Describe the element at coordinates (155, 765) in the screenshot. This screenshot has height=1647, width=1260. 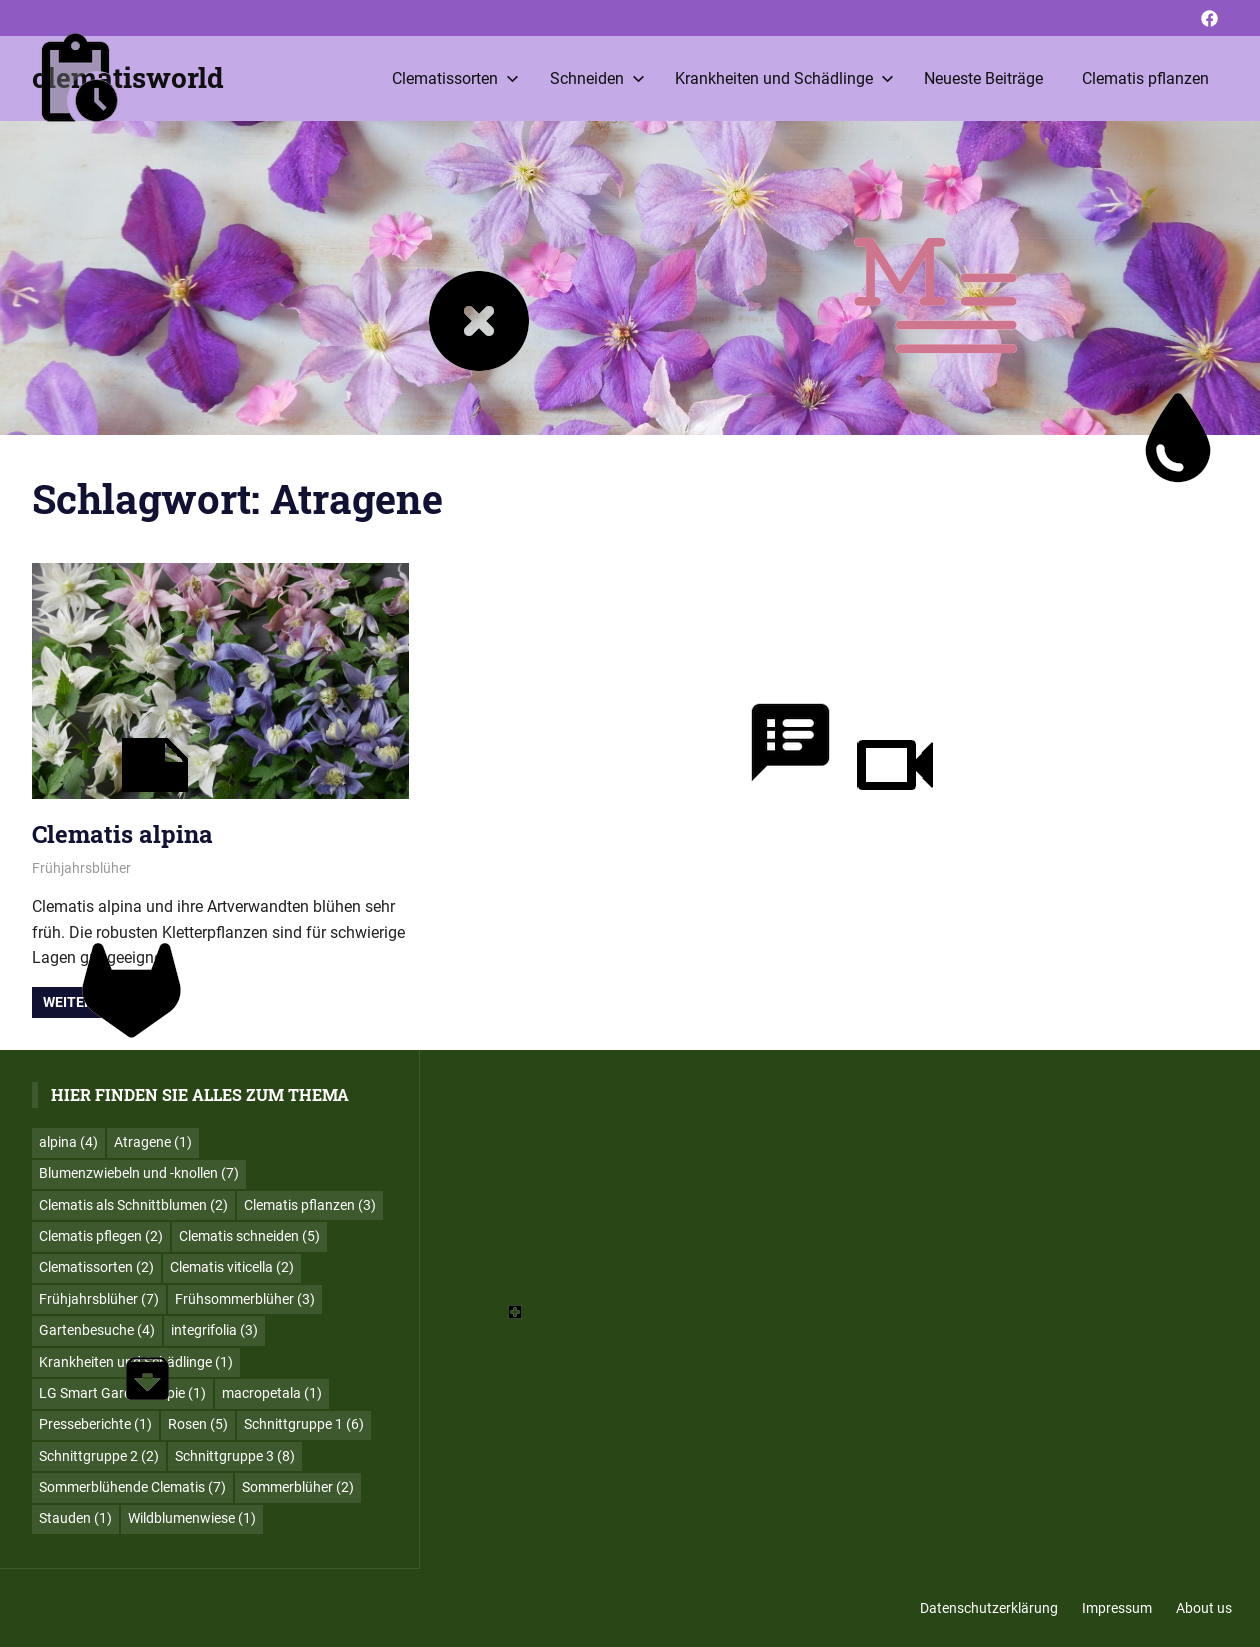
I see `create a new note` at that location.